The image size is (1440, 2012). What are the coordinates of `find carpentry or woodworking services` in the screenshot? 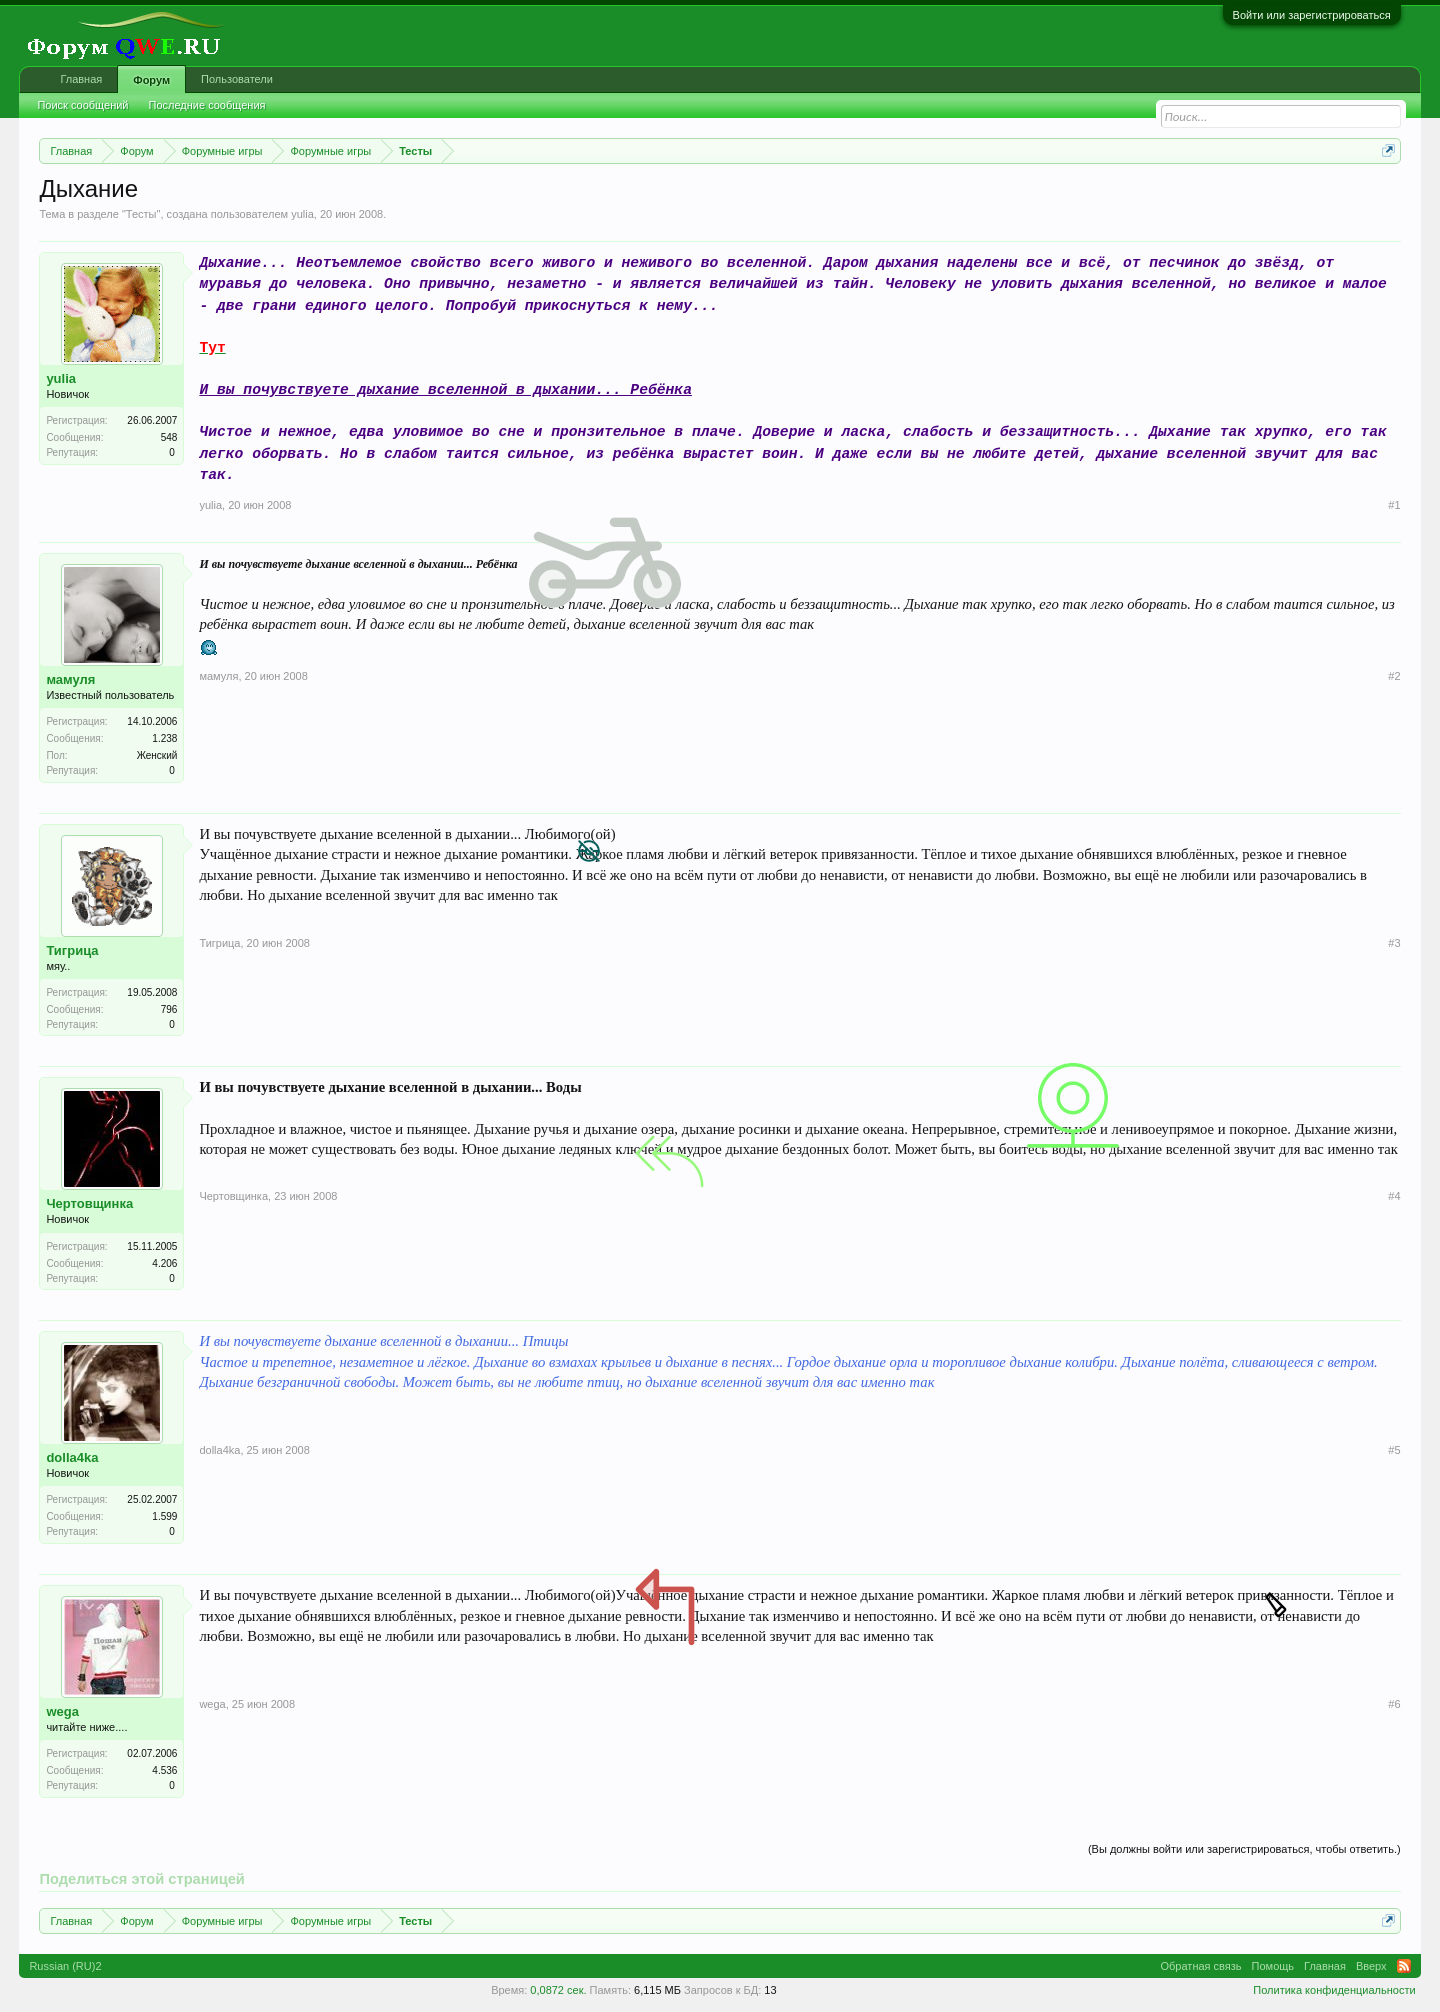 It's located at (1276, 1605).